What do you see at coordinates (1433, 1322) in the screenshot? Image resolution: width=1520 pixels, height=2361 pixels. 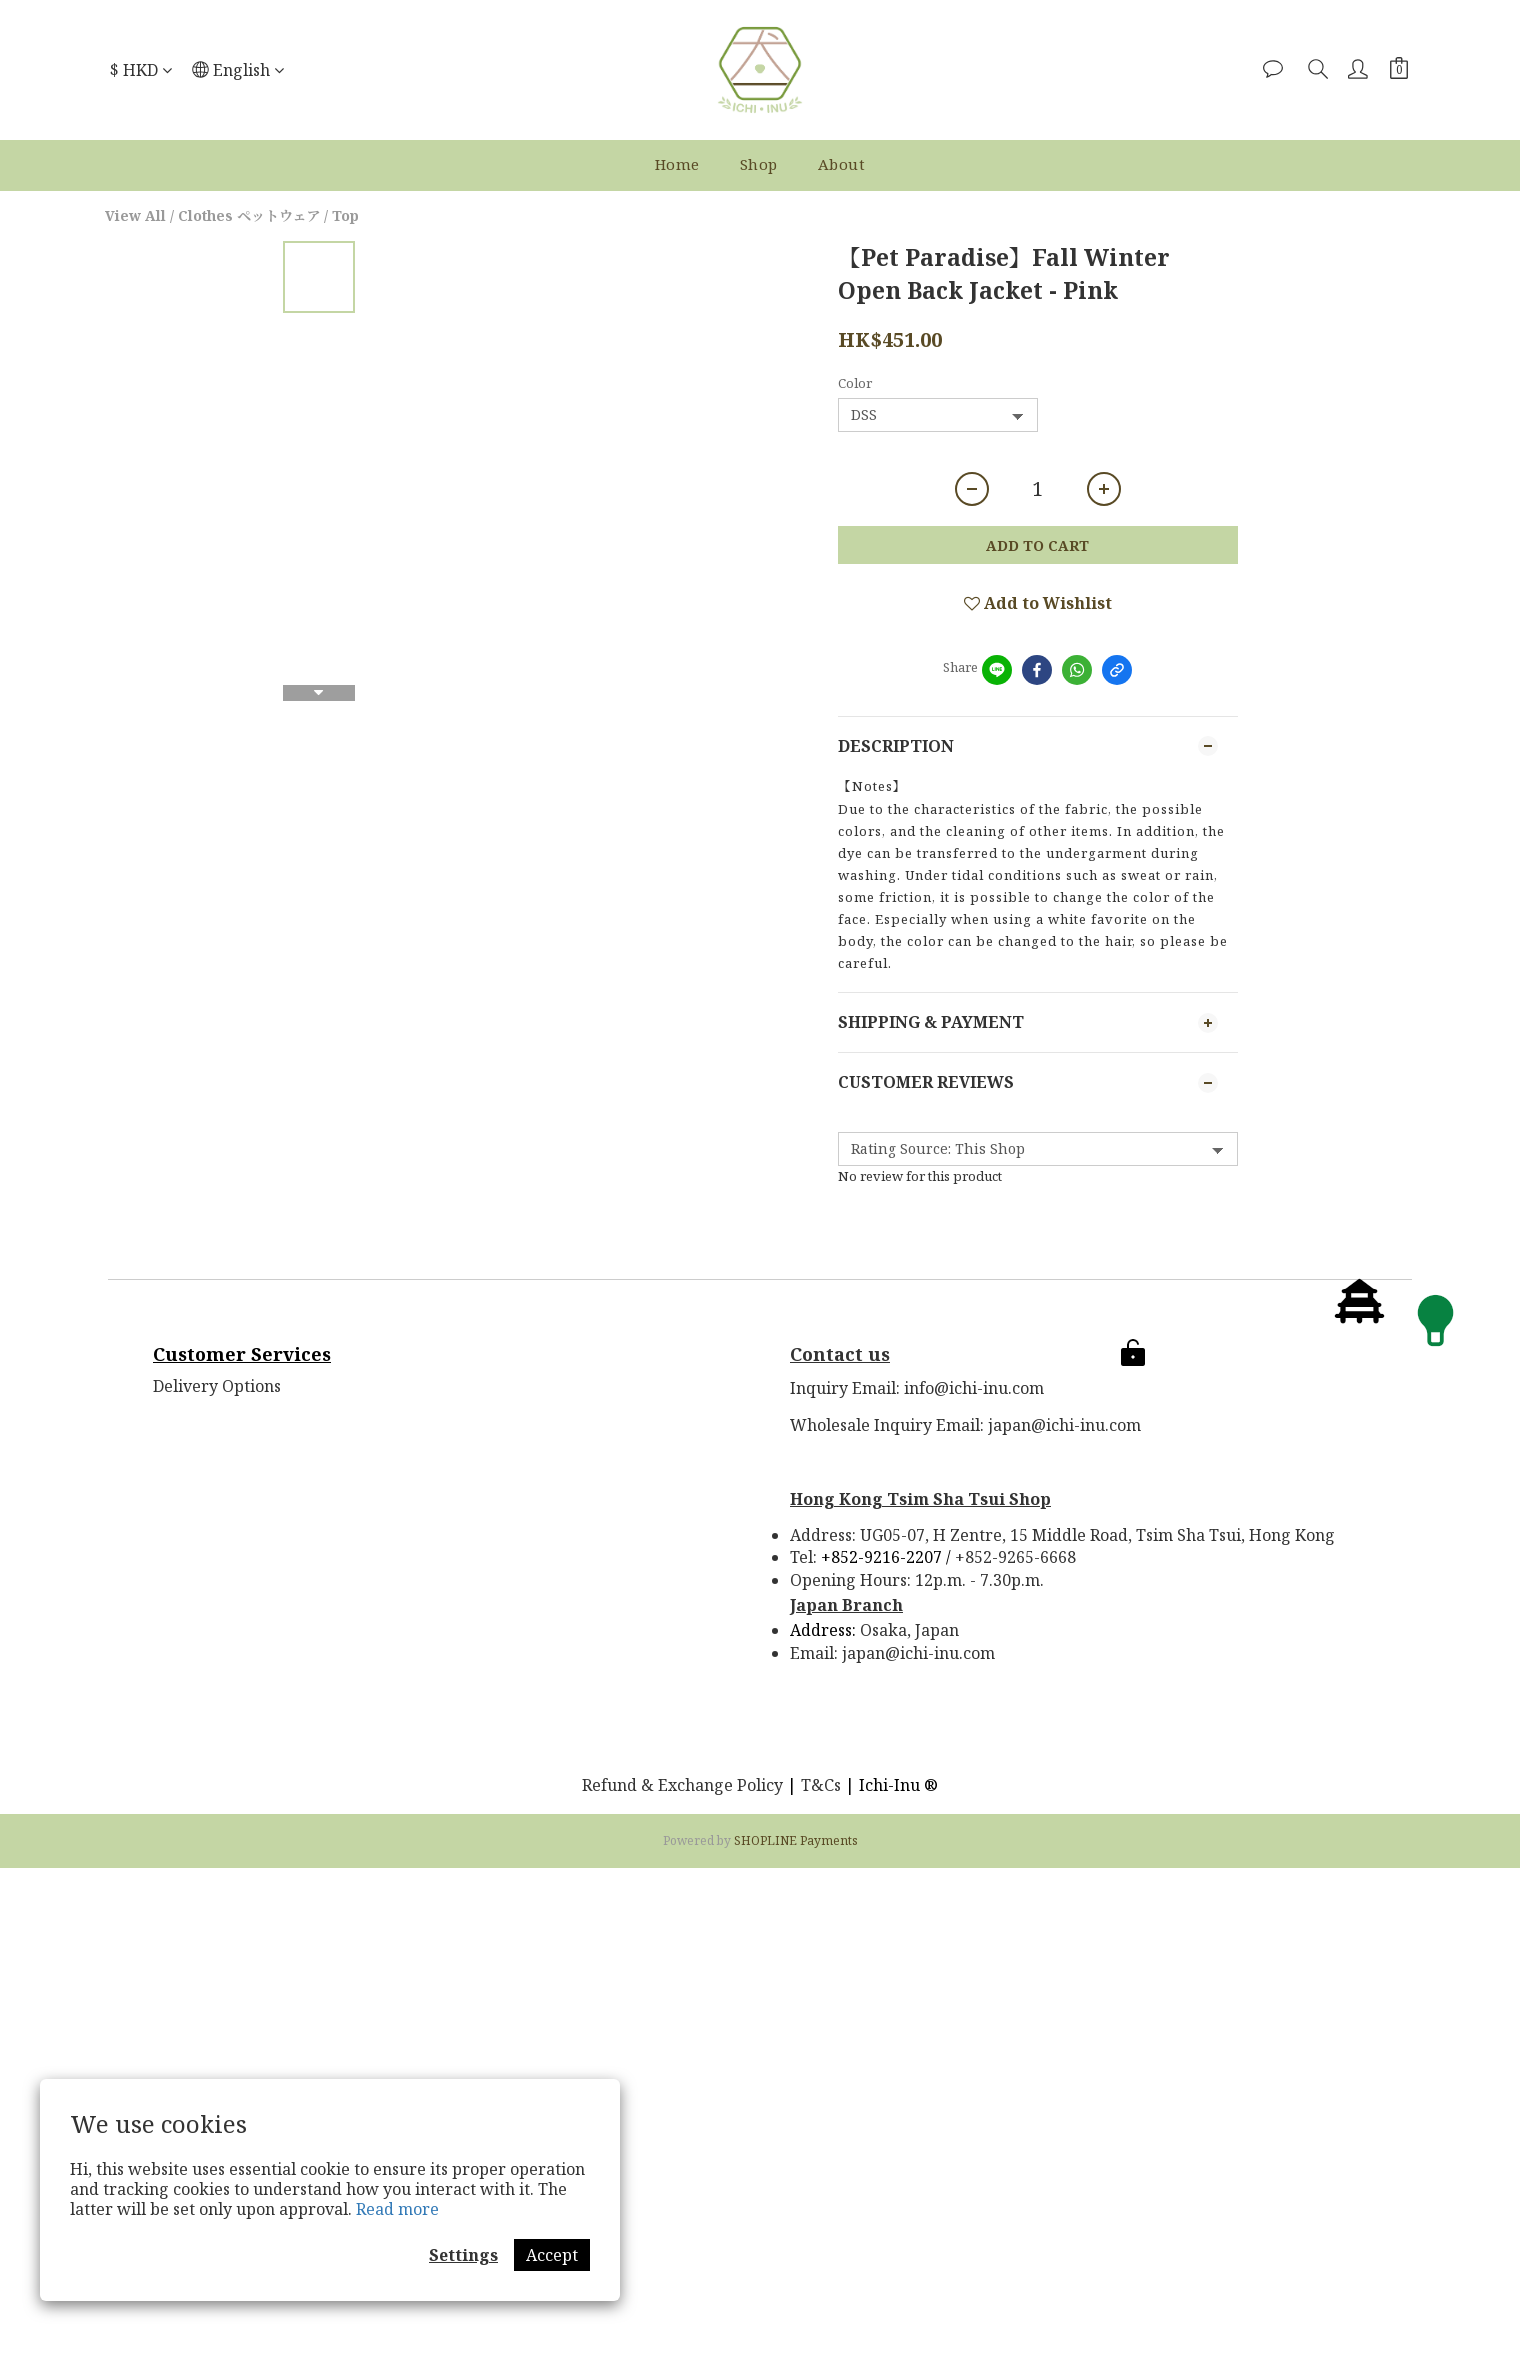 I see `view a suggestion or tip` at bounding box center [1433, 1322].